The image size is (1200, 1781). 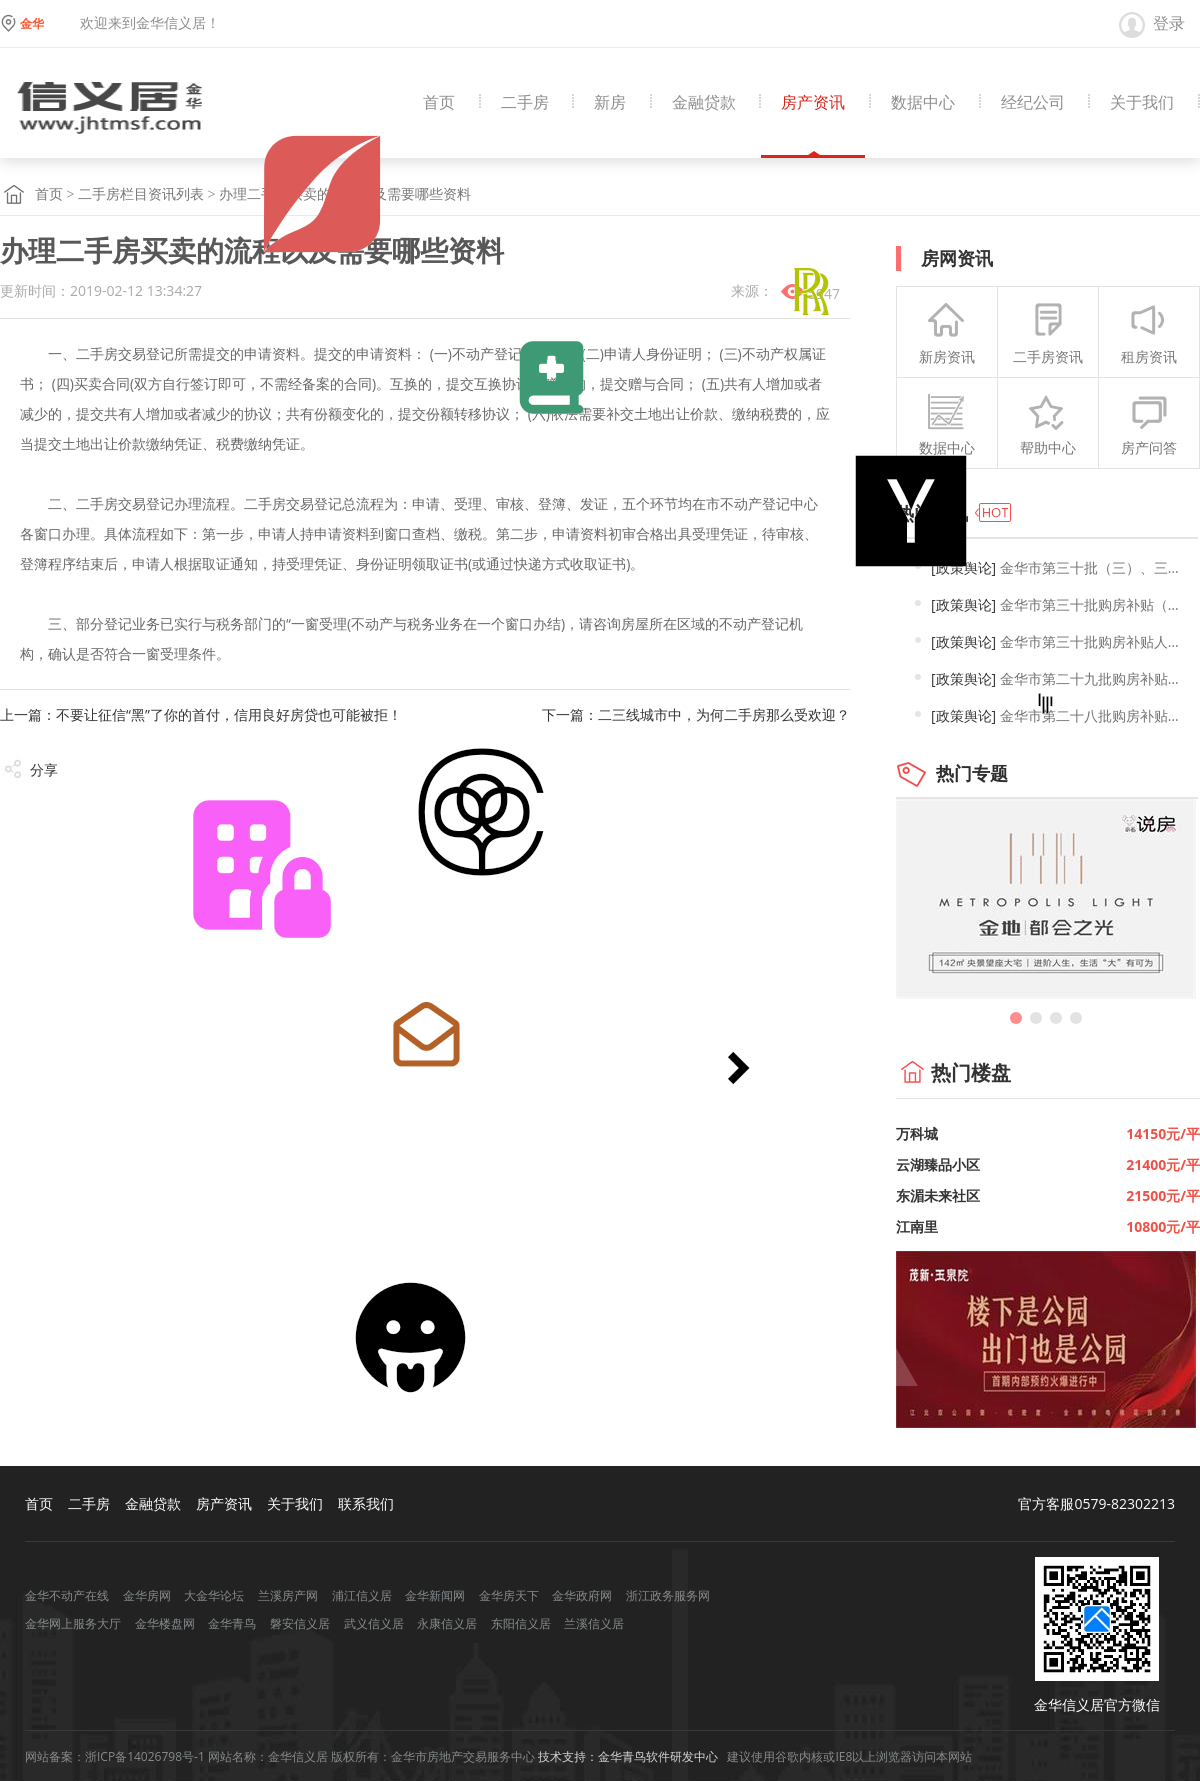 I want to click on visit cotton bureau website, so click(x=481, y=812).